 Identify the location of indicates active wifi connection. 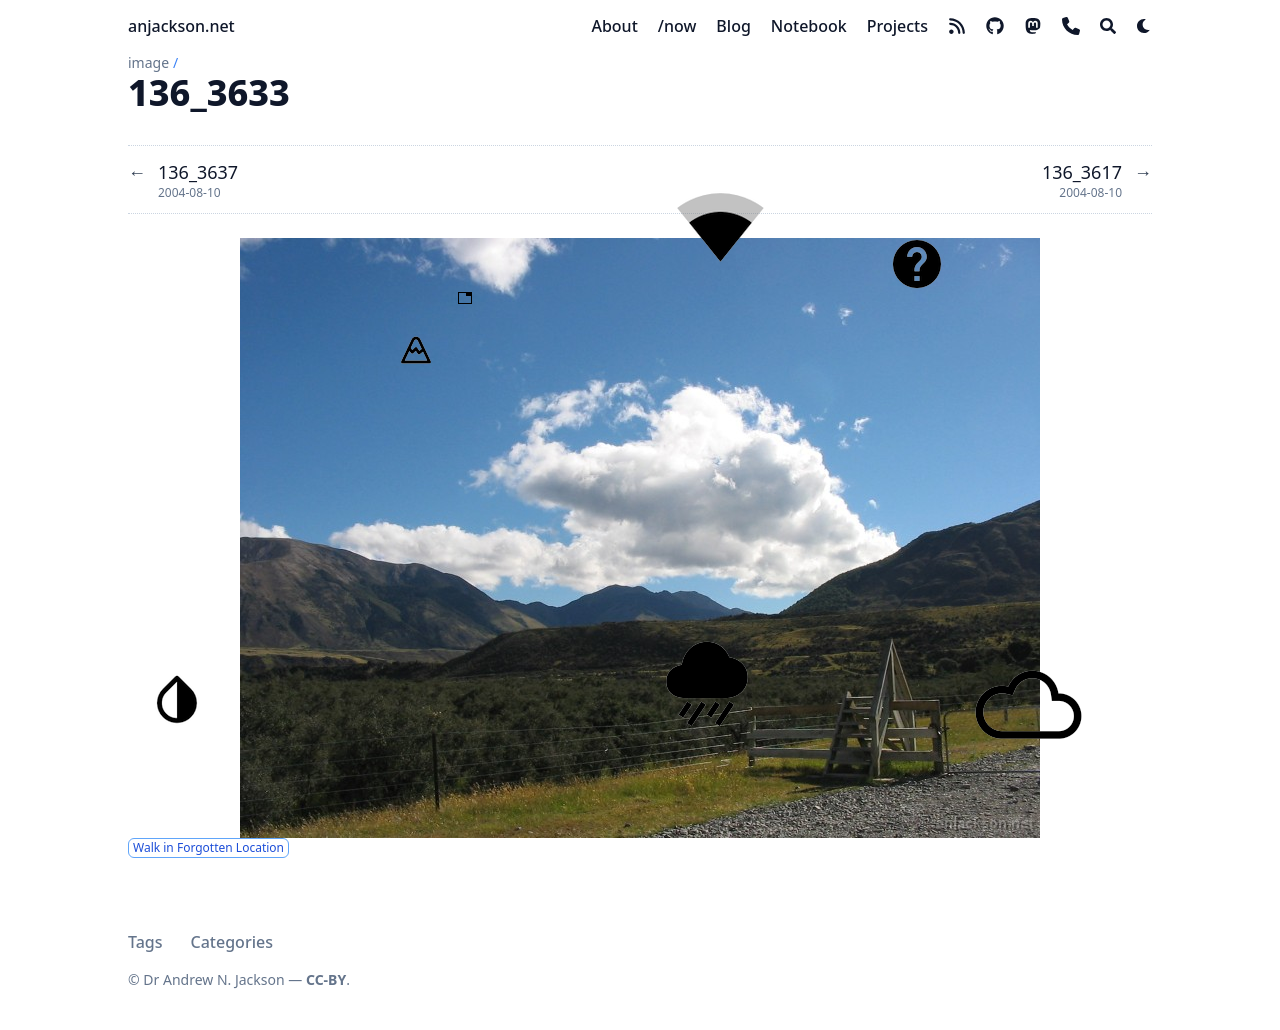
(720, 226).